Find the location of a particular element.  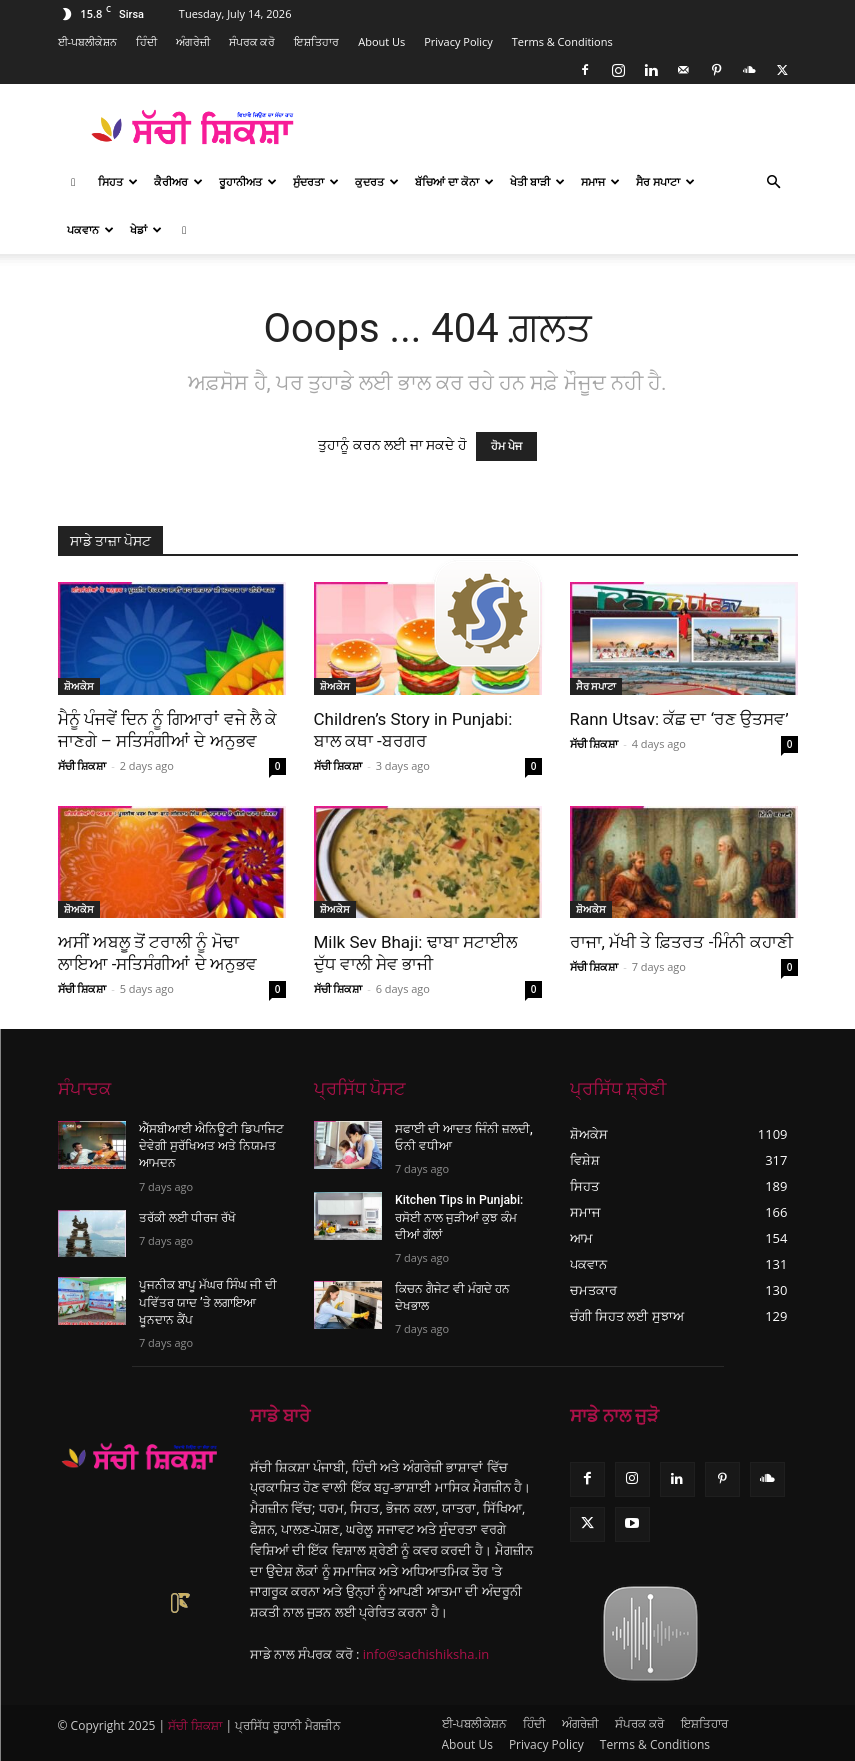

access system utilities and tools is located at coordinates (181, 1603).